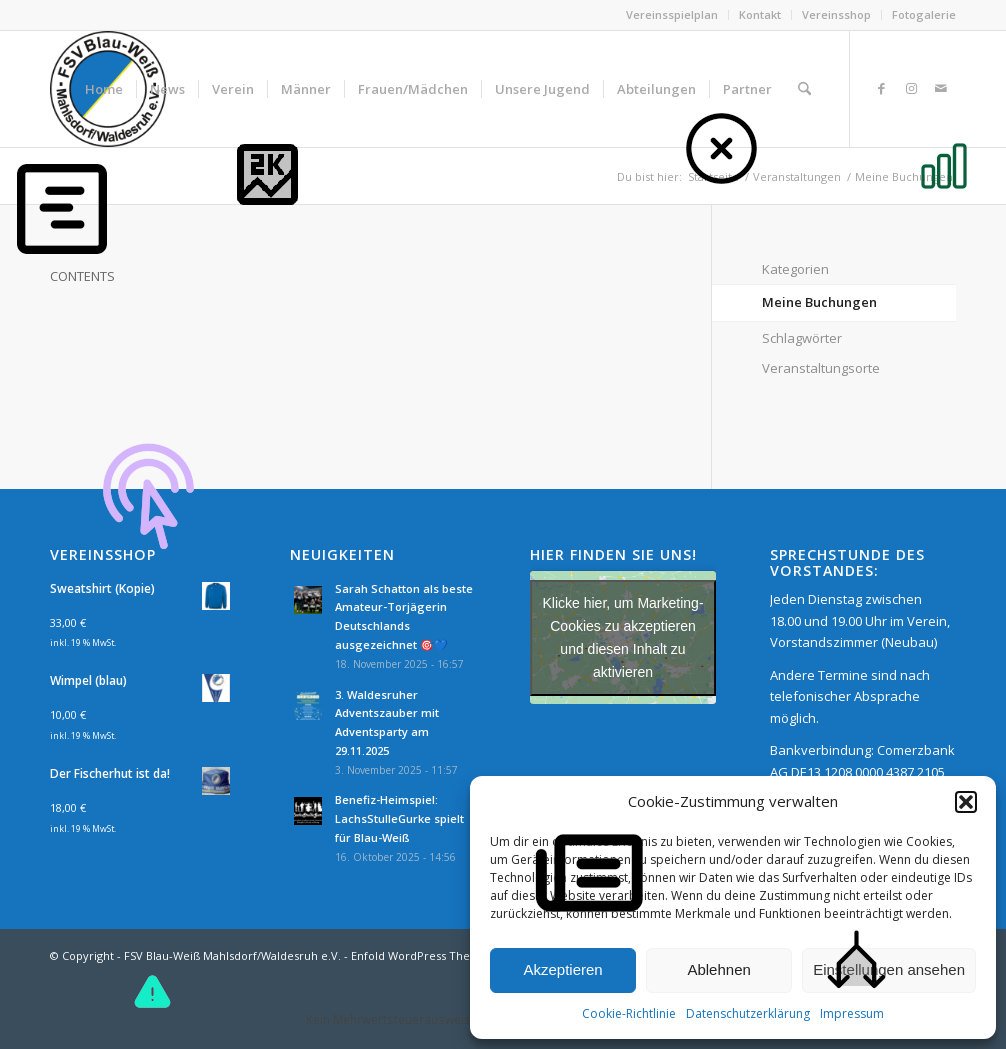 The width and height of the screenshot is (1006, 1049). I want to click on close or dismiss a dialog, so click(721, 148).